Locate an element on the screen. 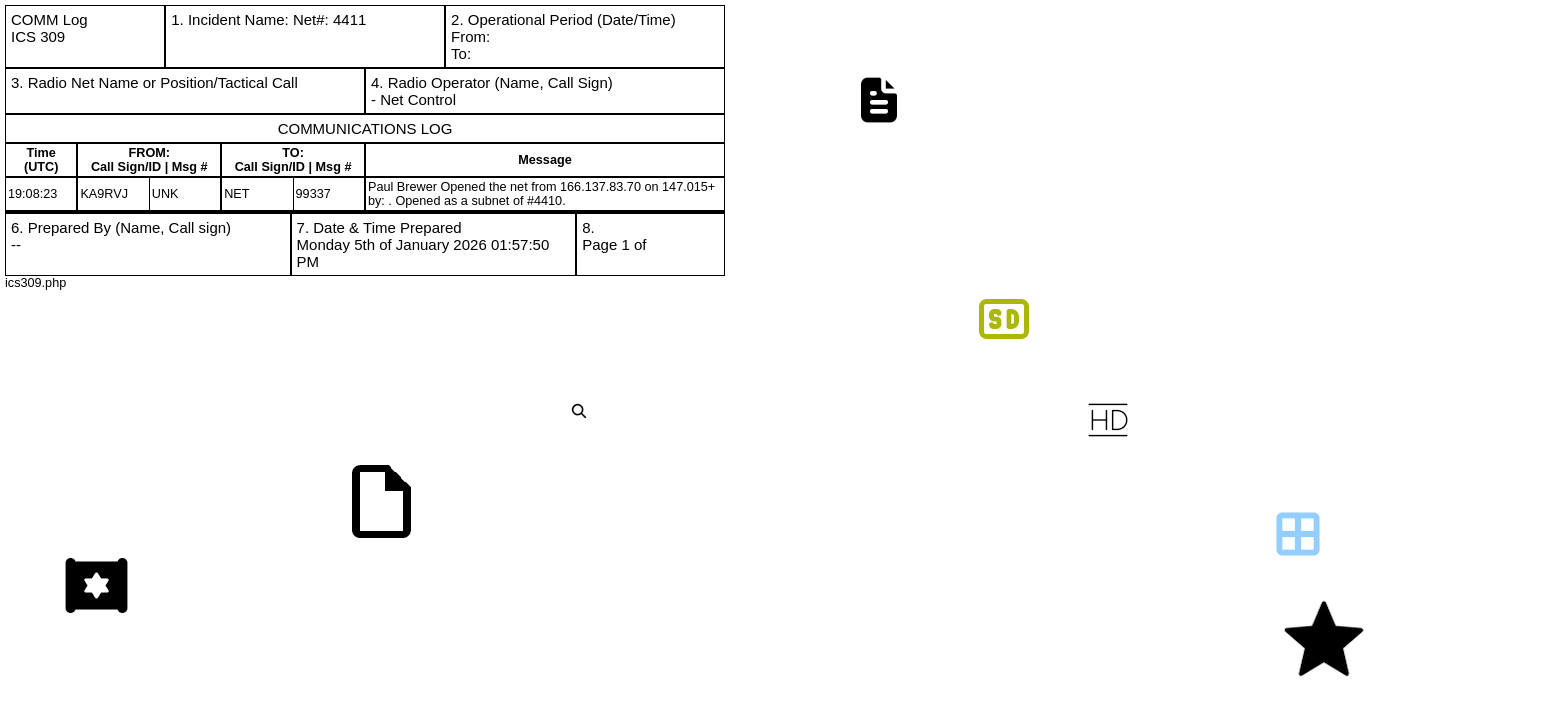  switch to high-definition video quality is located at coordinates (1108, 420).